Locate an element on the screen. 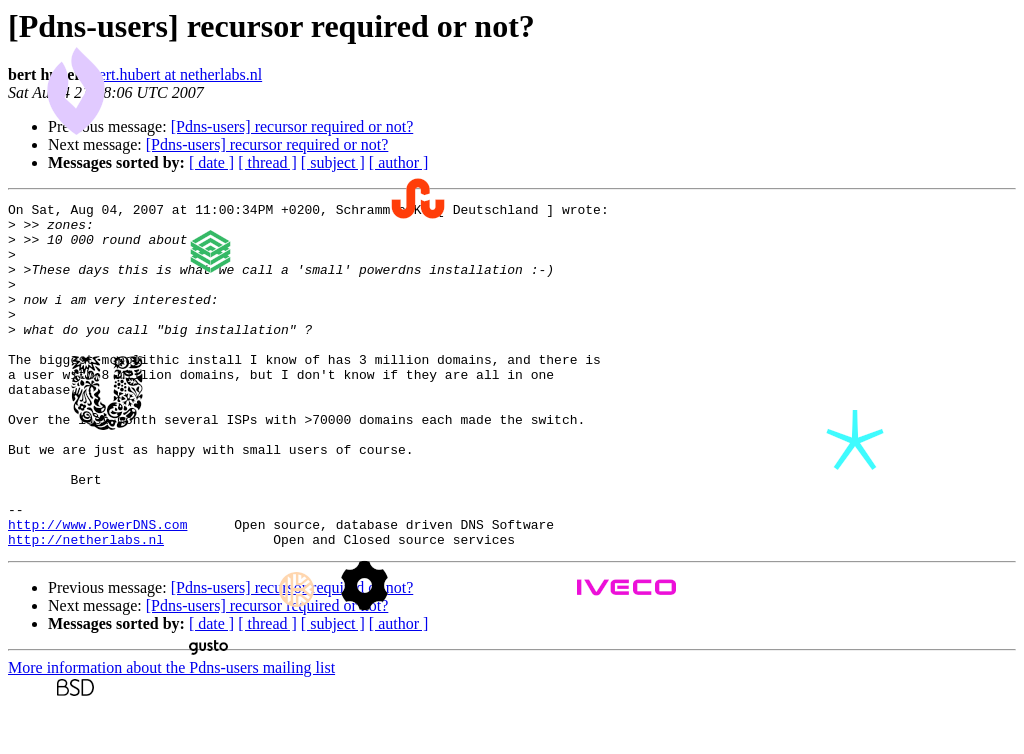 The image size is (1024, 754). ebox brand logo is located at coordinates (210, 251).